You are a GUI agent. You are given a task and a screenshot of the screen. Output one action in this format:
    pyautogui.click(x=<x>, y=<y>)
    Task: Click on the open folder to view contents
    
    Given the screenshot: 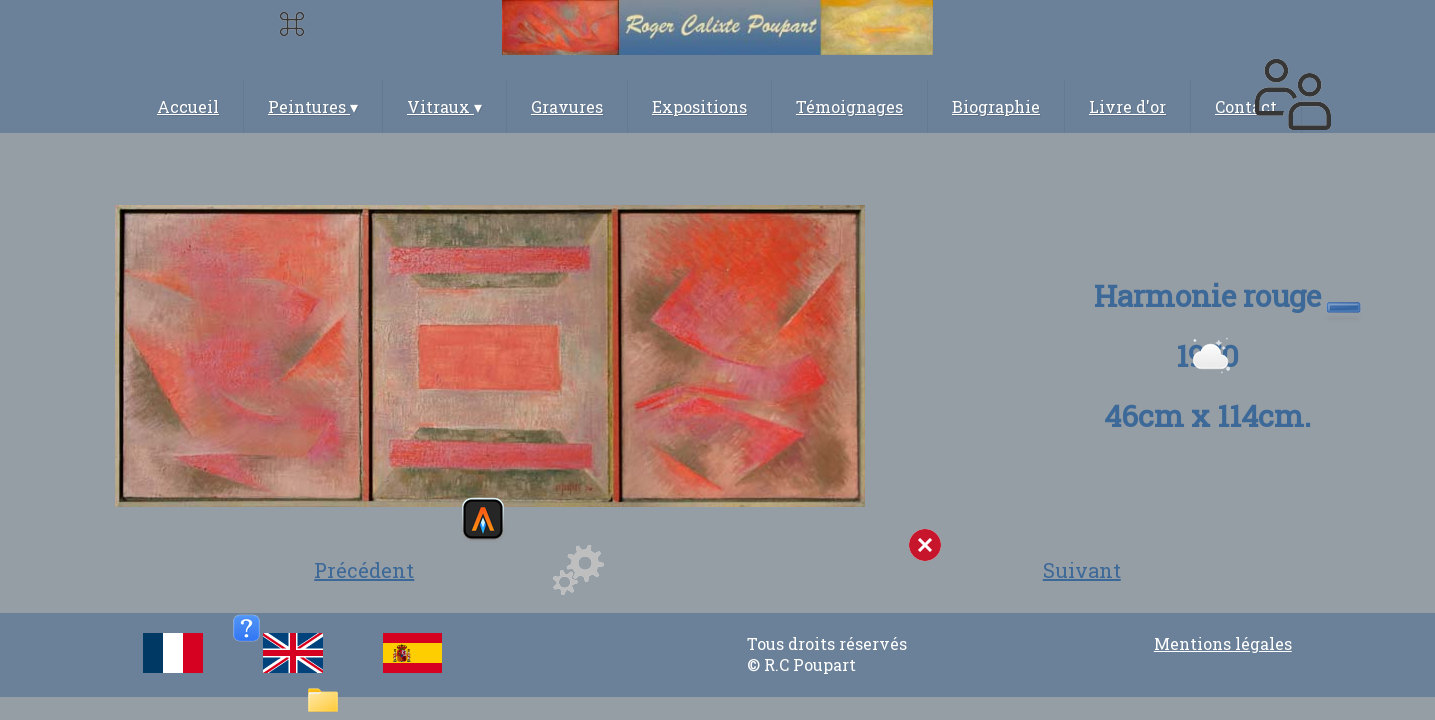 What is the action you would take?
    pyautogui.click(x=323, y=701)
    